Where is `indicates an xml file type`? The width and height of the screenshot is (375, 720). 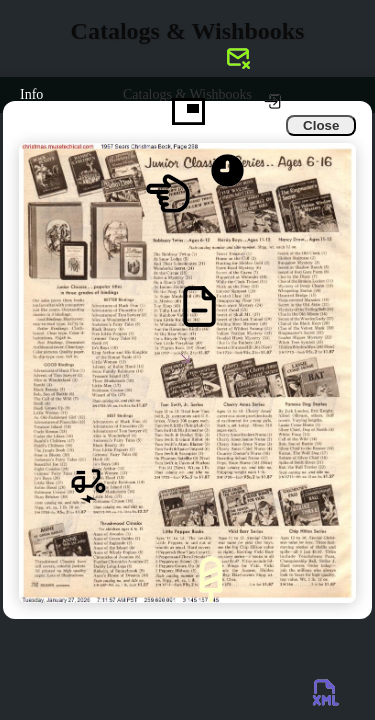 indicates an xml file type is located at coordinates (324, 692).